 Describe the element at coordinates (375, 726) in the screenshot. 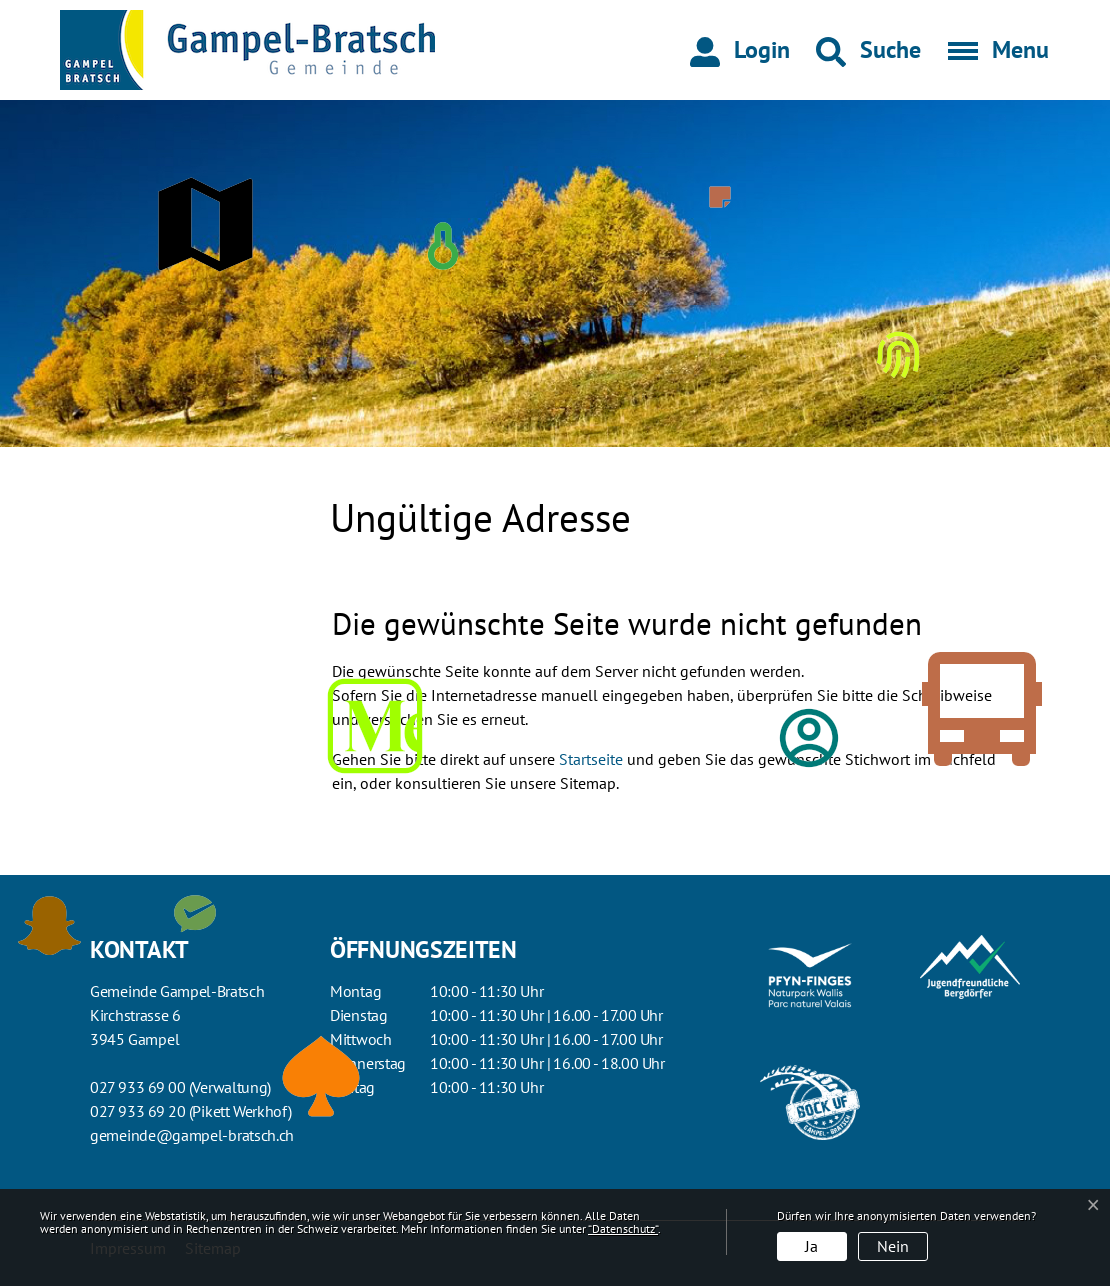

I see `open the Medium app` at that location.